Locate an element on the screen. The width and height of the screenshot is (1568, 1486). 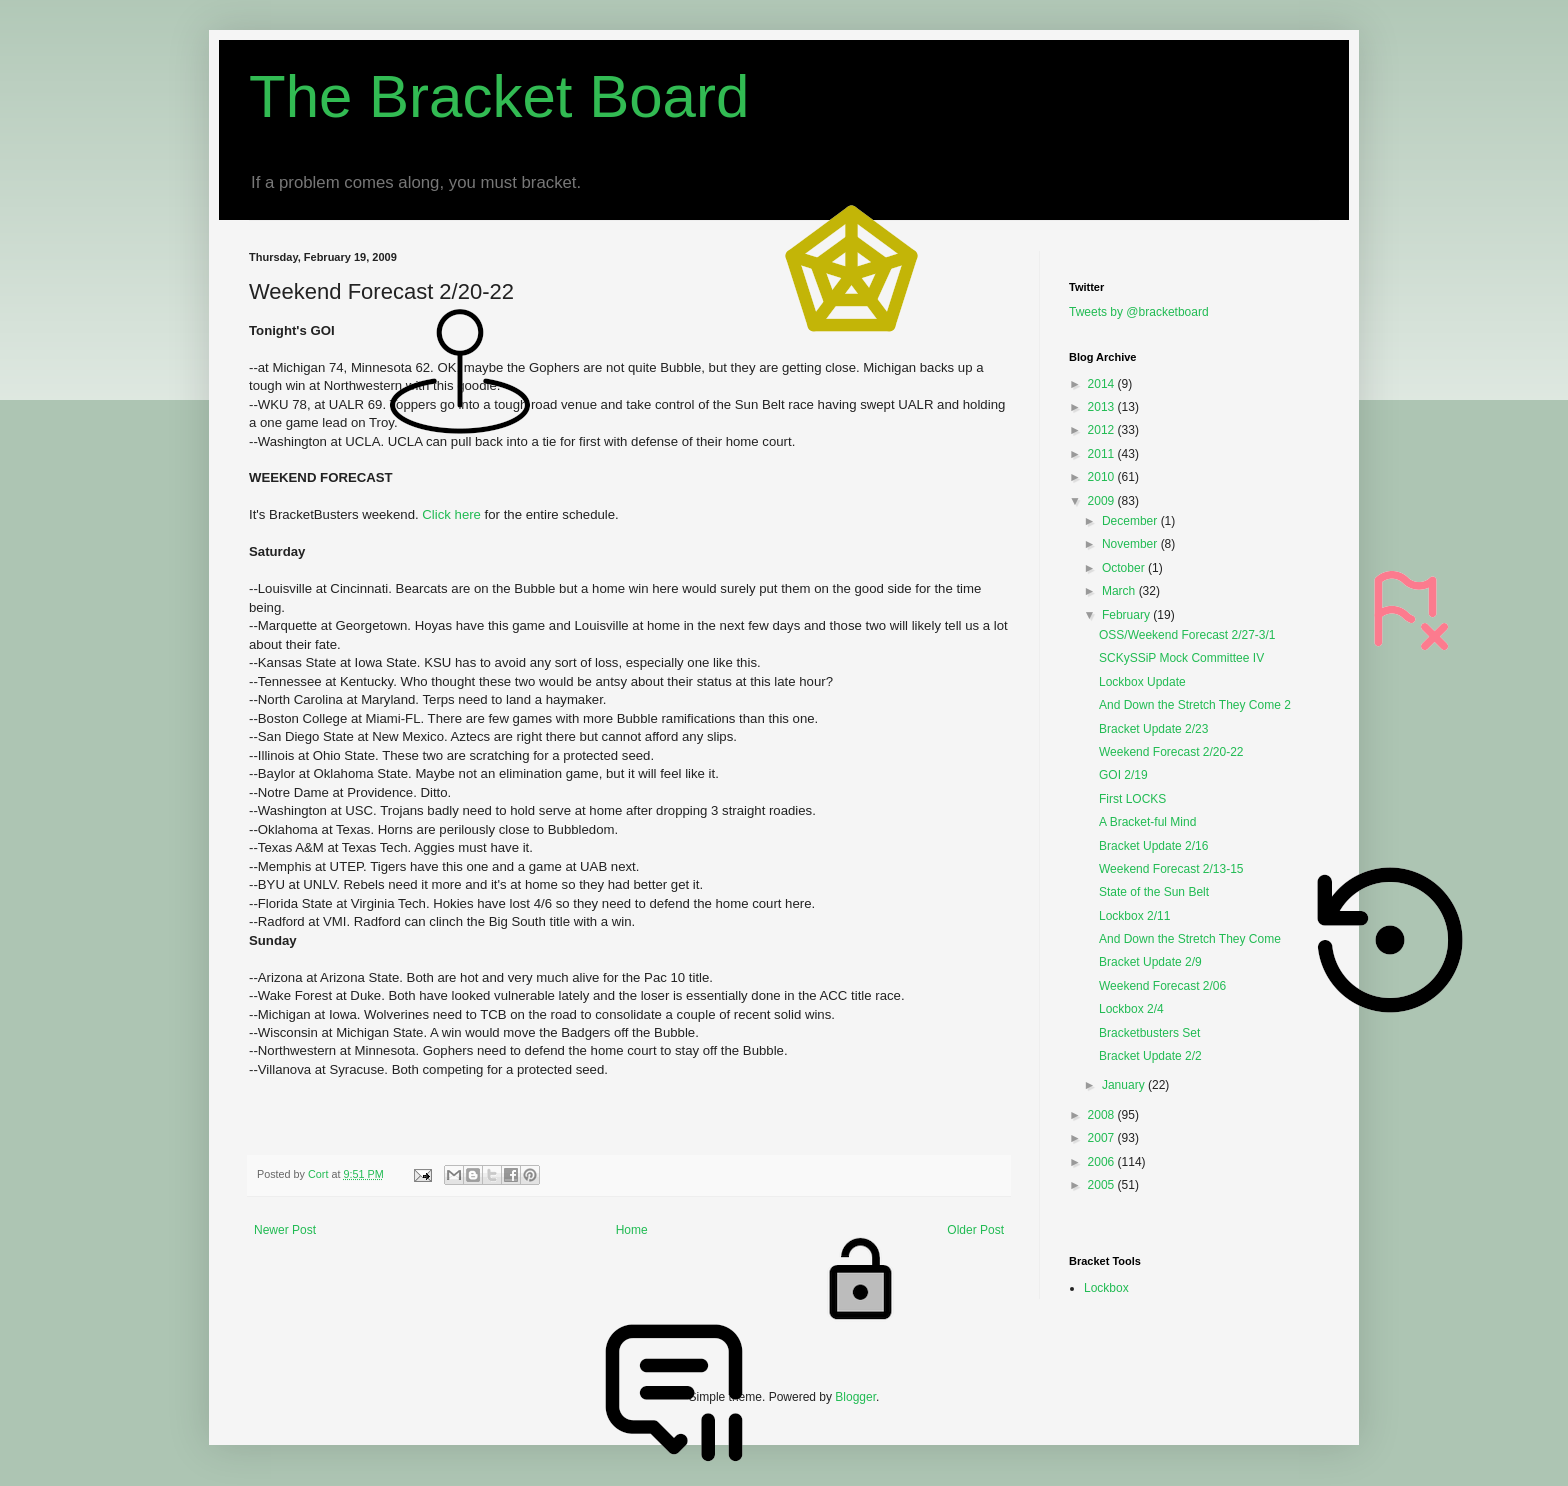
restore to a previous state is located at coordinates (1390, 940).